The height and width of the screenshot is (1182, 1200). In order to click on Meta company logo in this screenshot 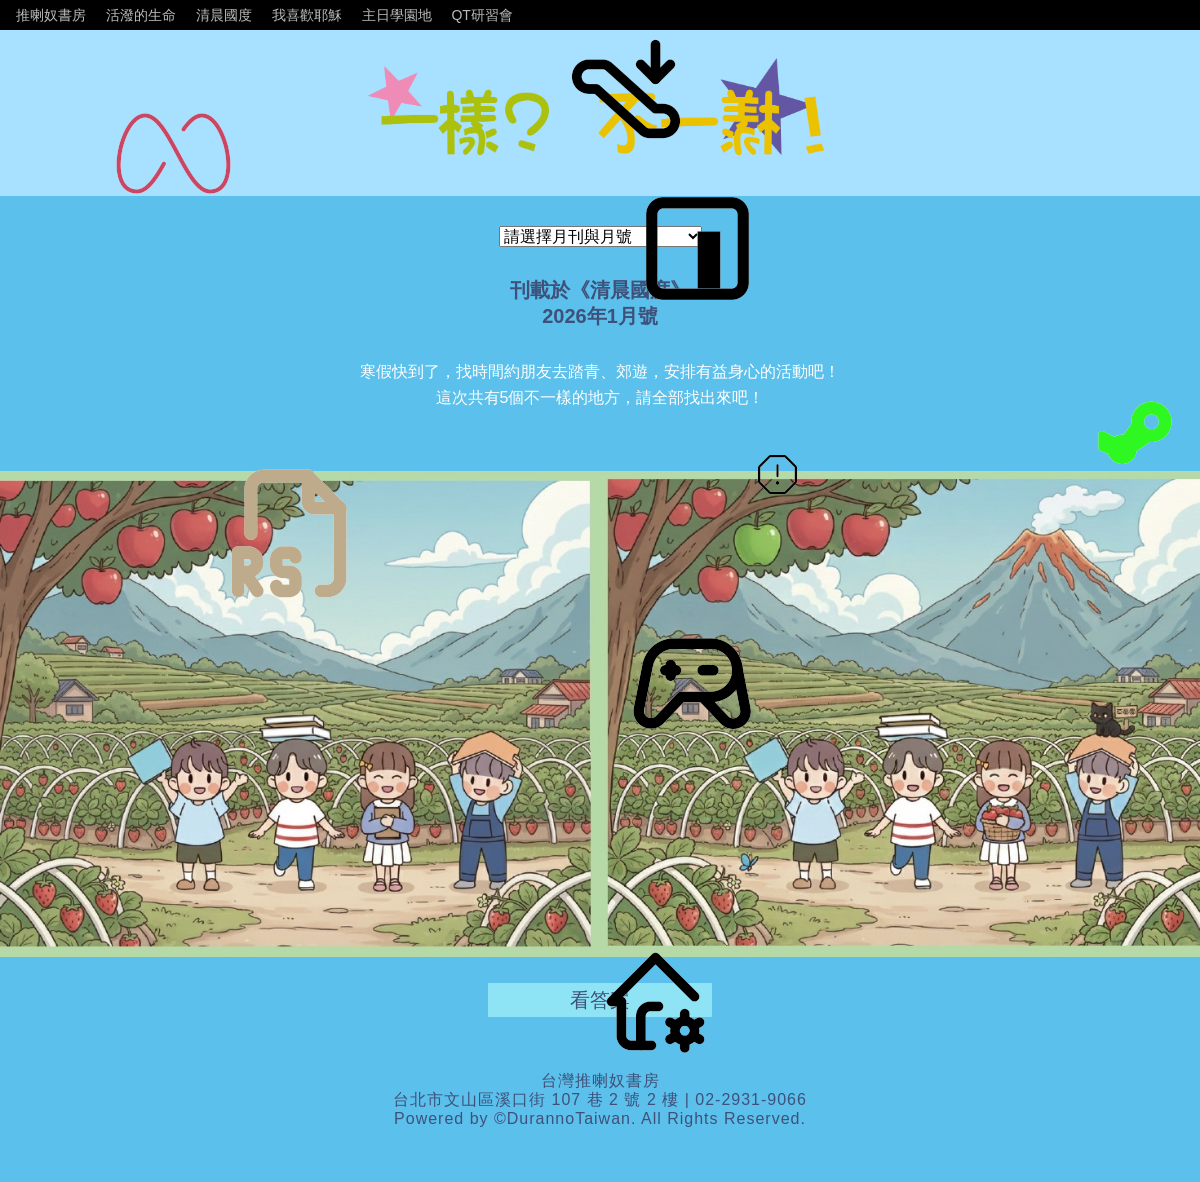, I will do `click(173, 153)`.